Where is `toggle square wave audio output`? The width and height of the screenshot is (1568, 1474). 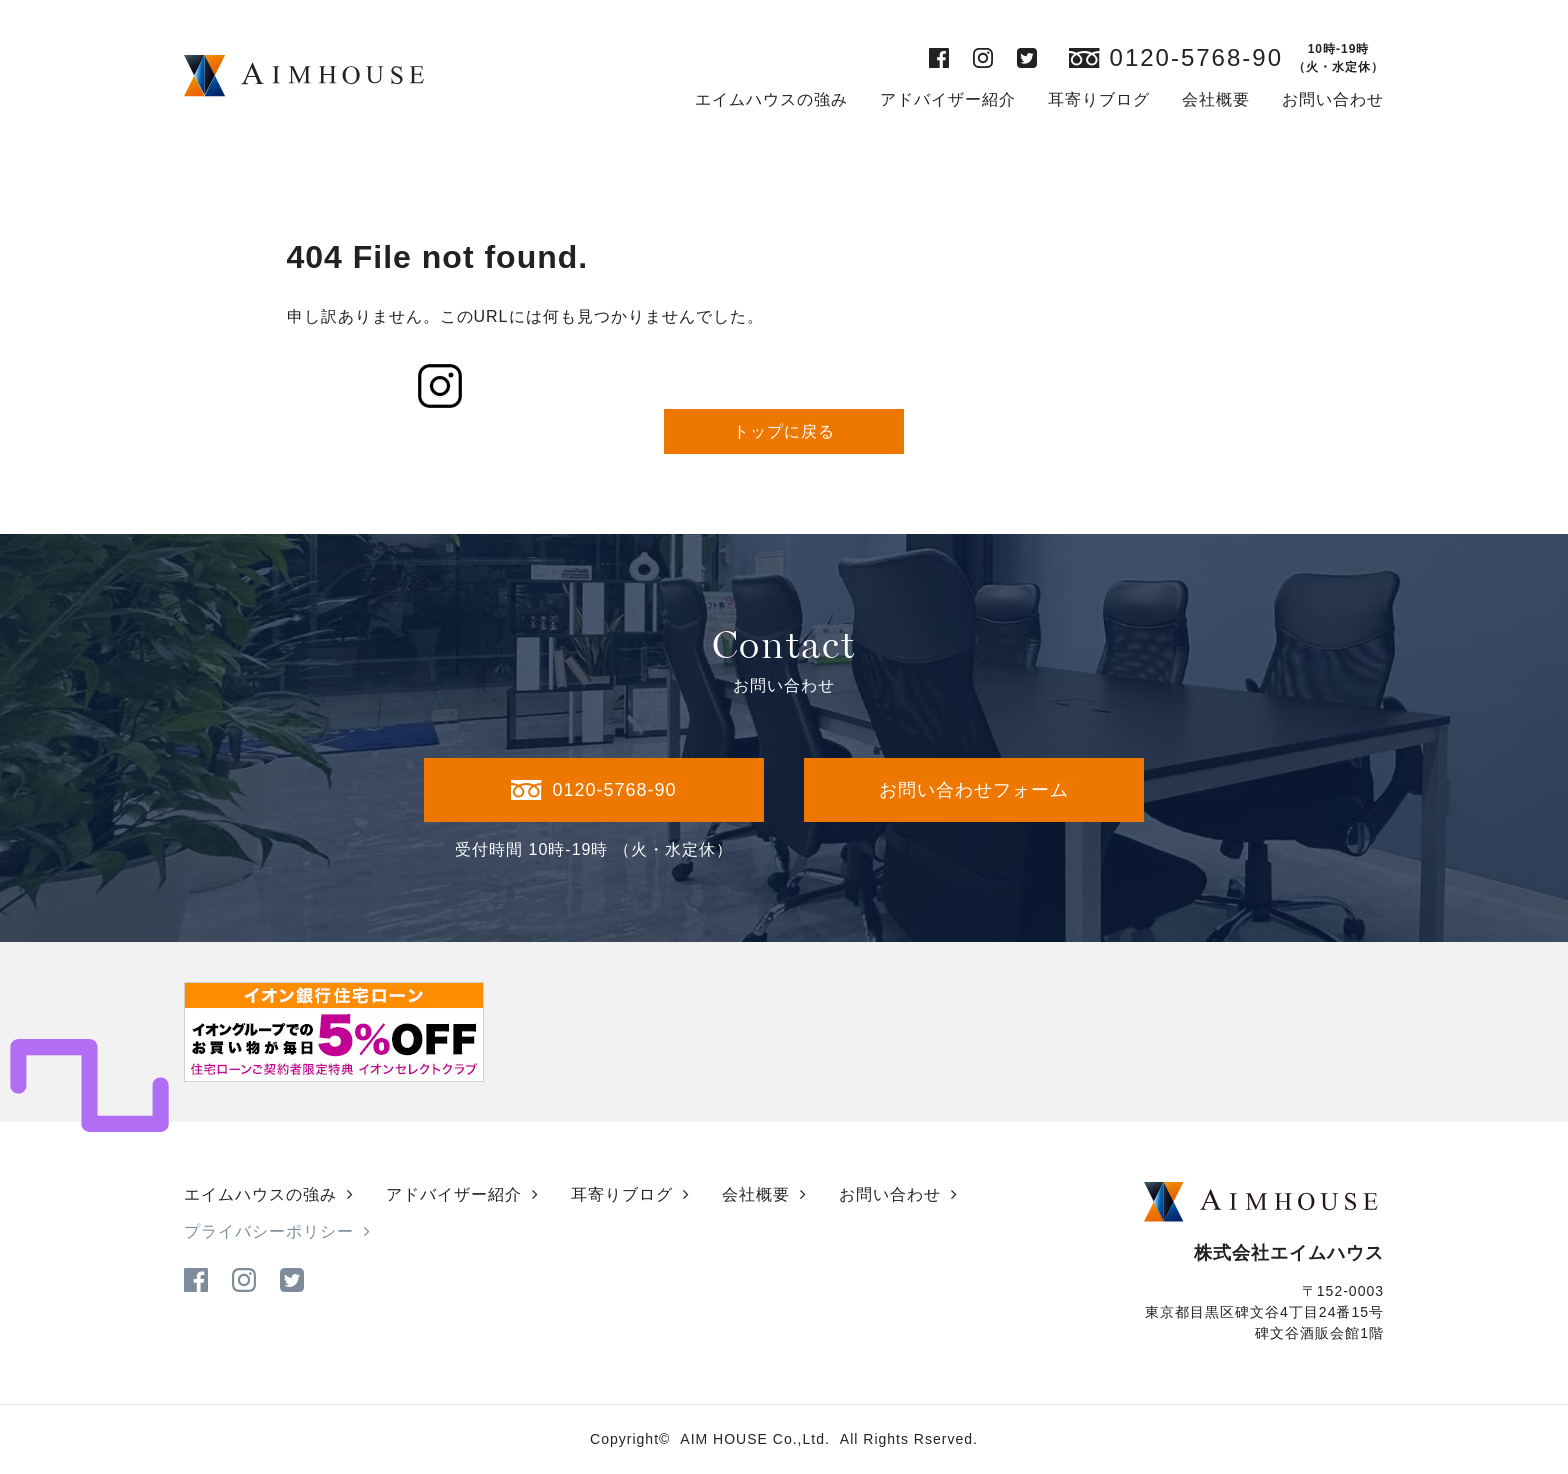
toggle square wave audio output is located at coordinates (89, 1085).